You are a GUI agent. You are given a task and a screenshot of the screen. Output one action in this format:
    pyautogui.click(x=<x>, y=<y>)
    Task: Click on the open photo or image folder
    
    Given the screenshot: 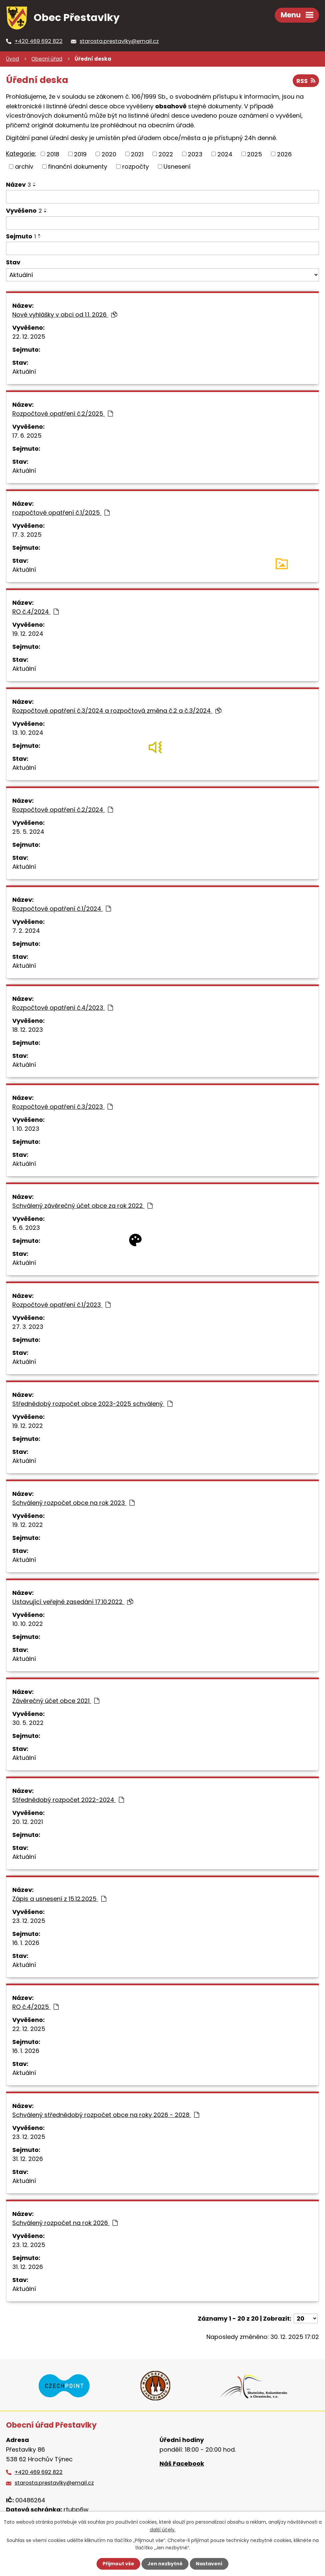 What is the action you would take?
    pyautogui.click(x=282, y=564)
    